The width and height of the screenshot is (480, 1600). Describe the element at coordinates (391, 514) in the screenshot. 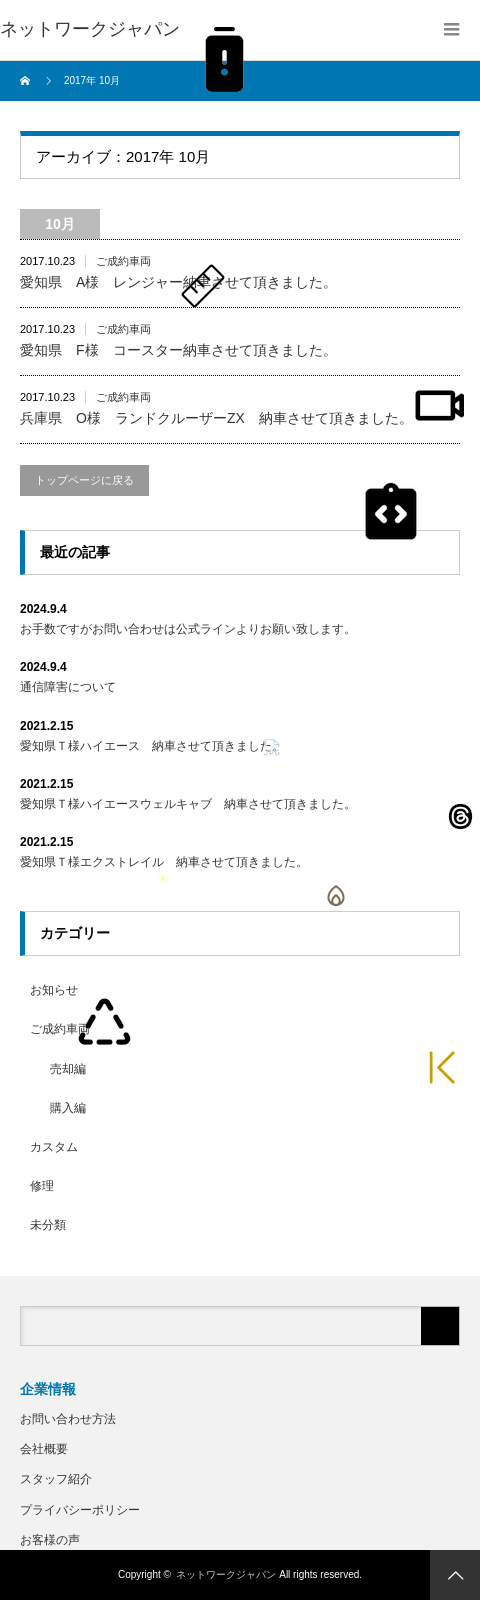

I see `view integration code or instructions` at that location.